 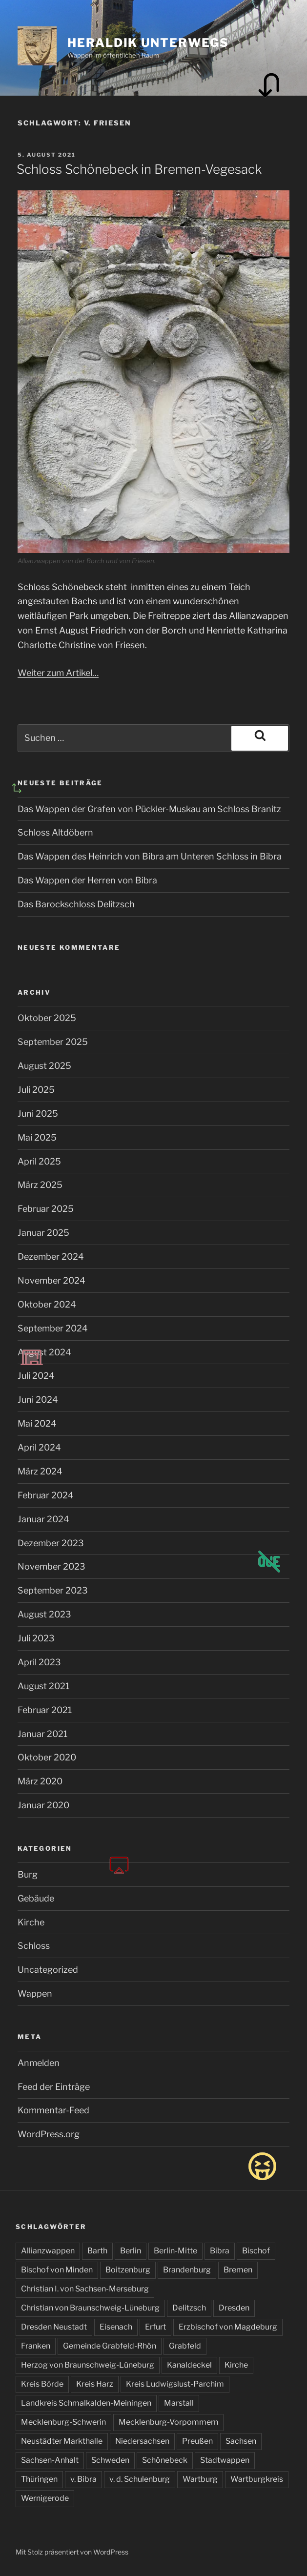 I want to click on stream content to an external display, so click(x=119, y=1865).